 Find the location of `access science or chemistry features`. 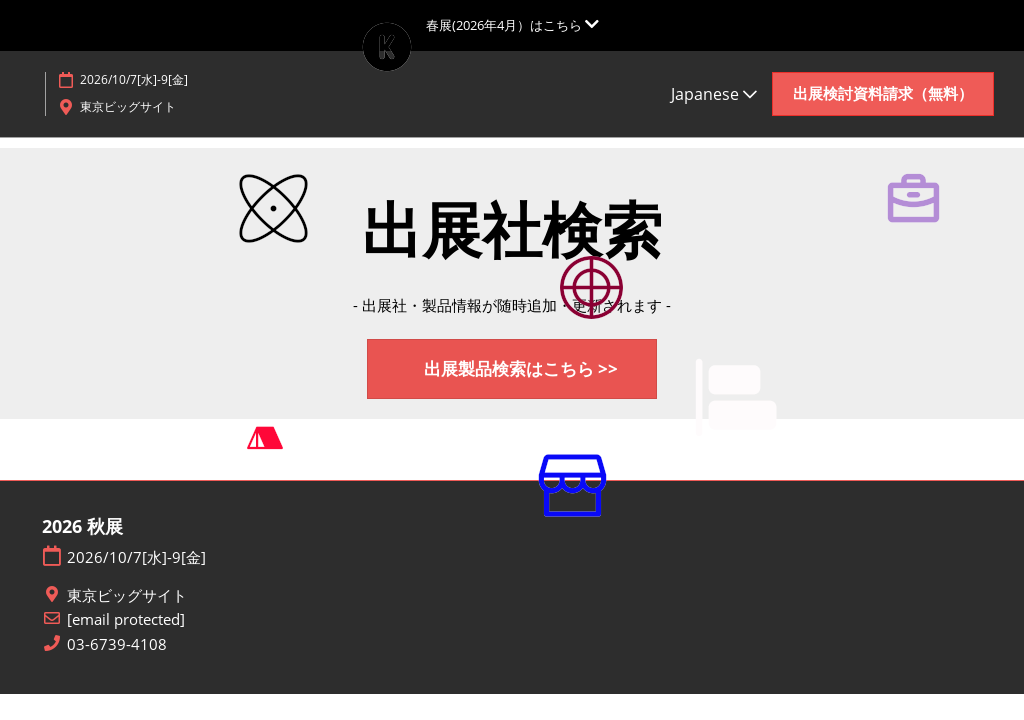

access science or chemistry features is located at coordinates (273, 208).